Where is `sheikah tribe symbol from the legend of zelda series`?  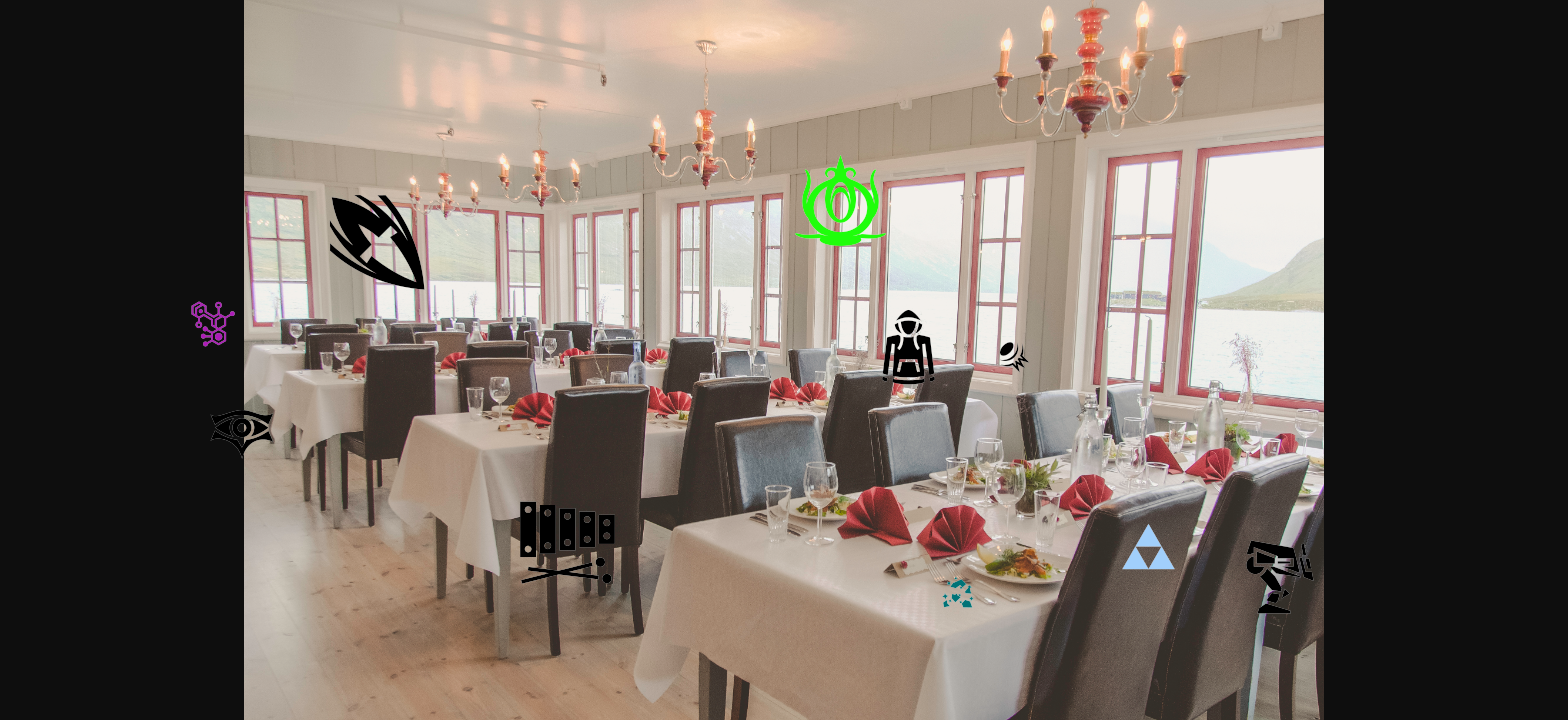
sheikah tribe symbol from the legend of zelda series is located at coordinates (241, 430).